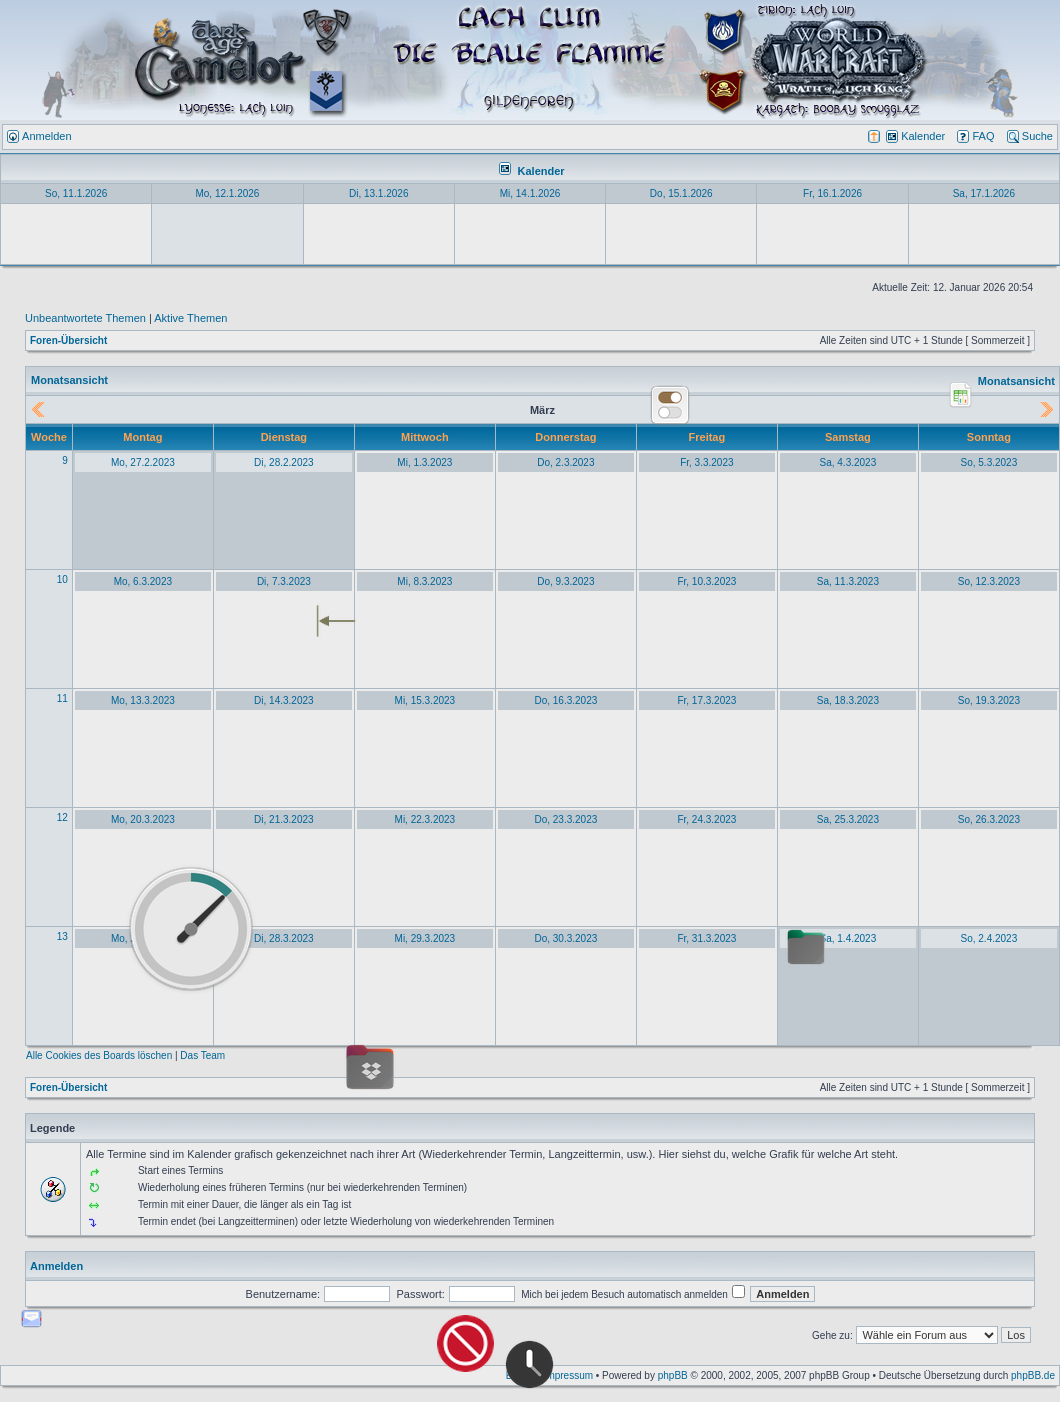 This screenshot has height=1402, width=1060. I want to click on open folder to view contents, so click(806, 947).